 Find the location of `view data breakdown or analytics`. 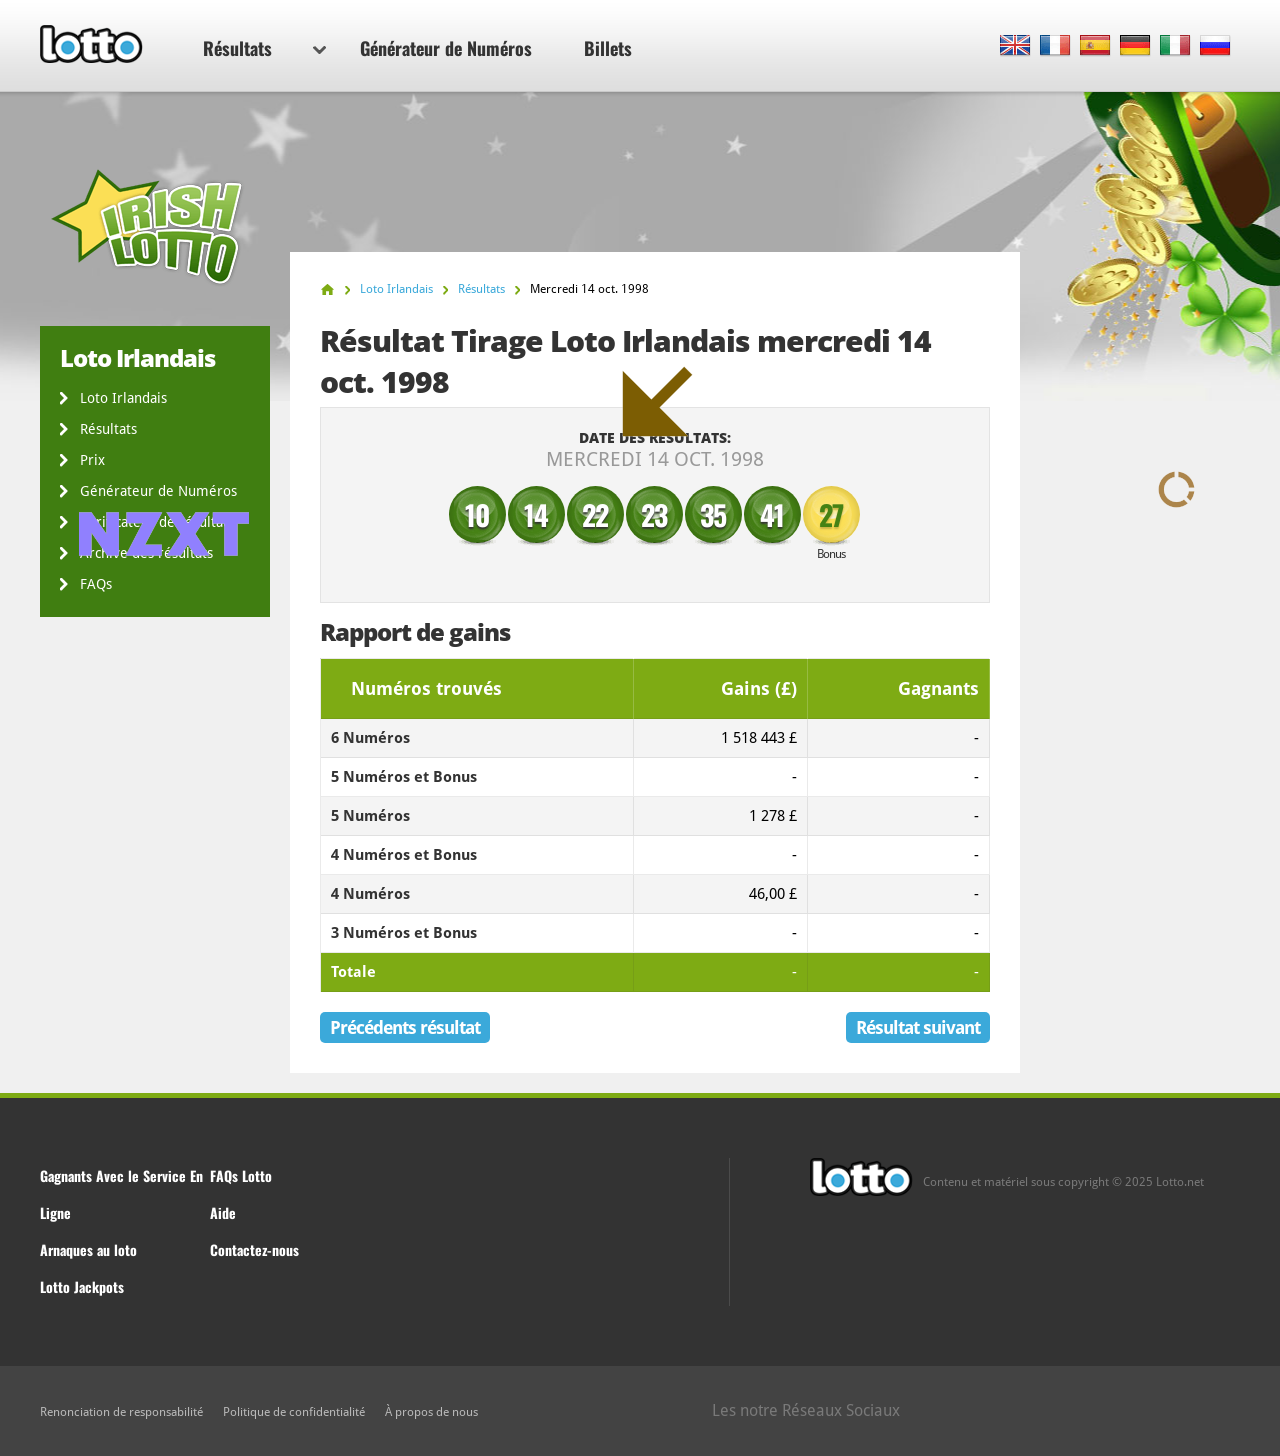

view data breakdown or analytics is located at coordinates (1176, 489).